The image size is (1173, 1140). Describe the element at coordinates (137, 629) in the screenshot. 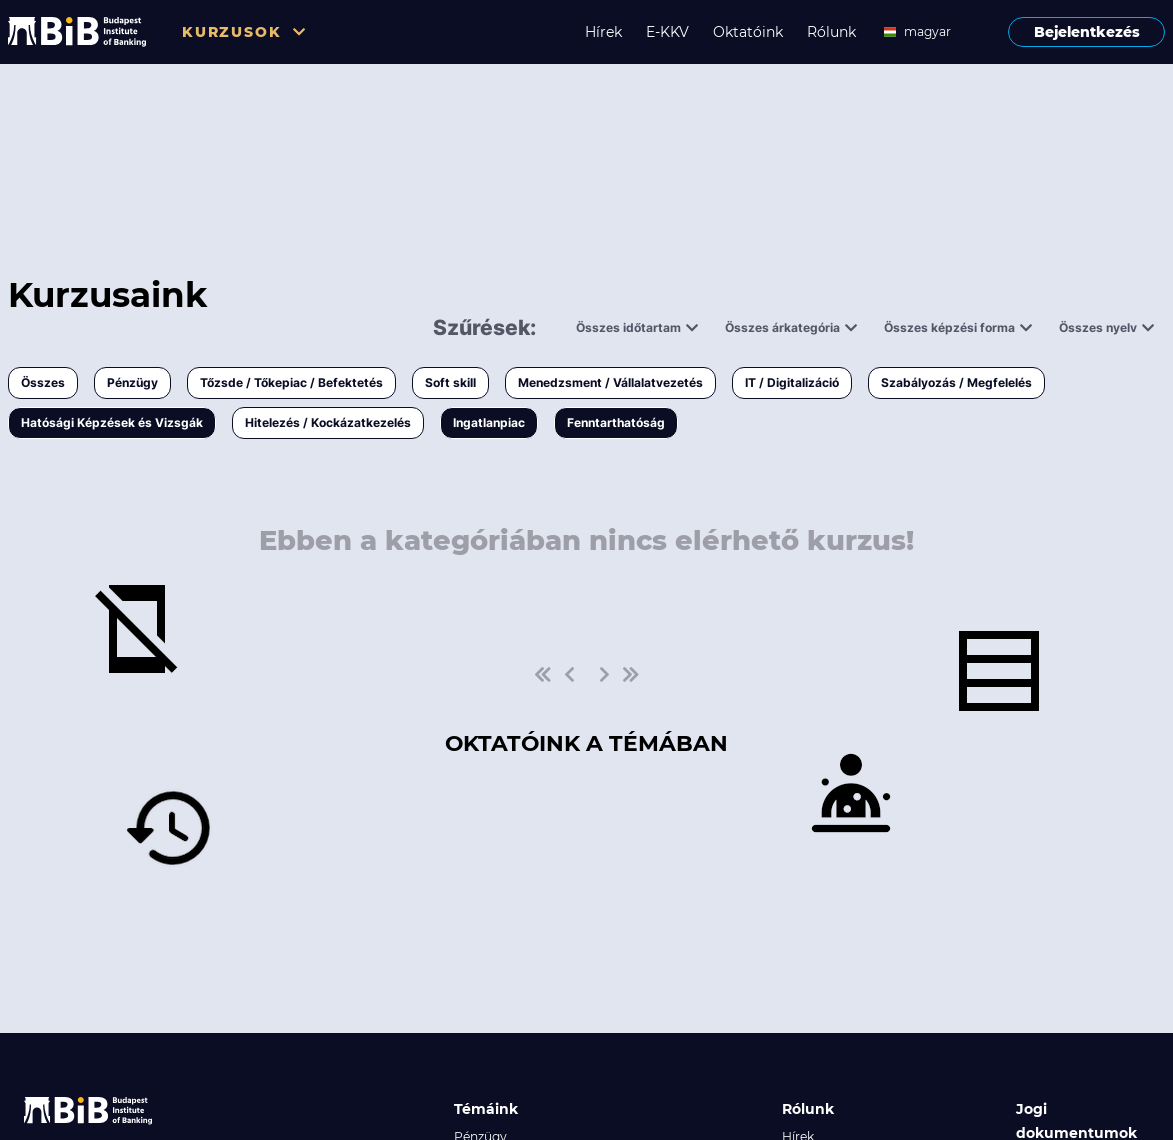

I see `disable mobile device or phone features` at that location.